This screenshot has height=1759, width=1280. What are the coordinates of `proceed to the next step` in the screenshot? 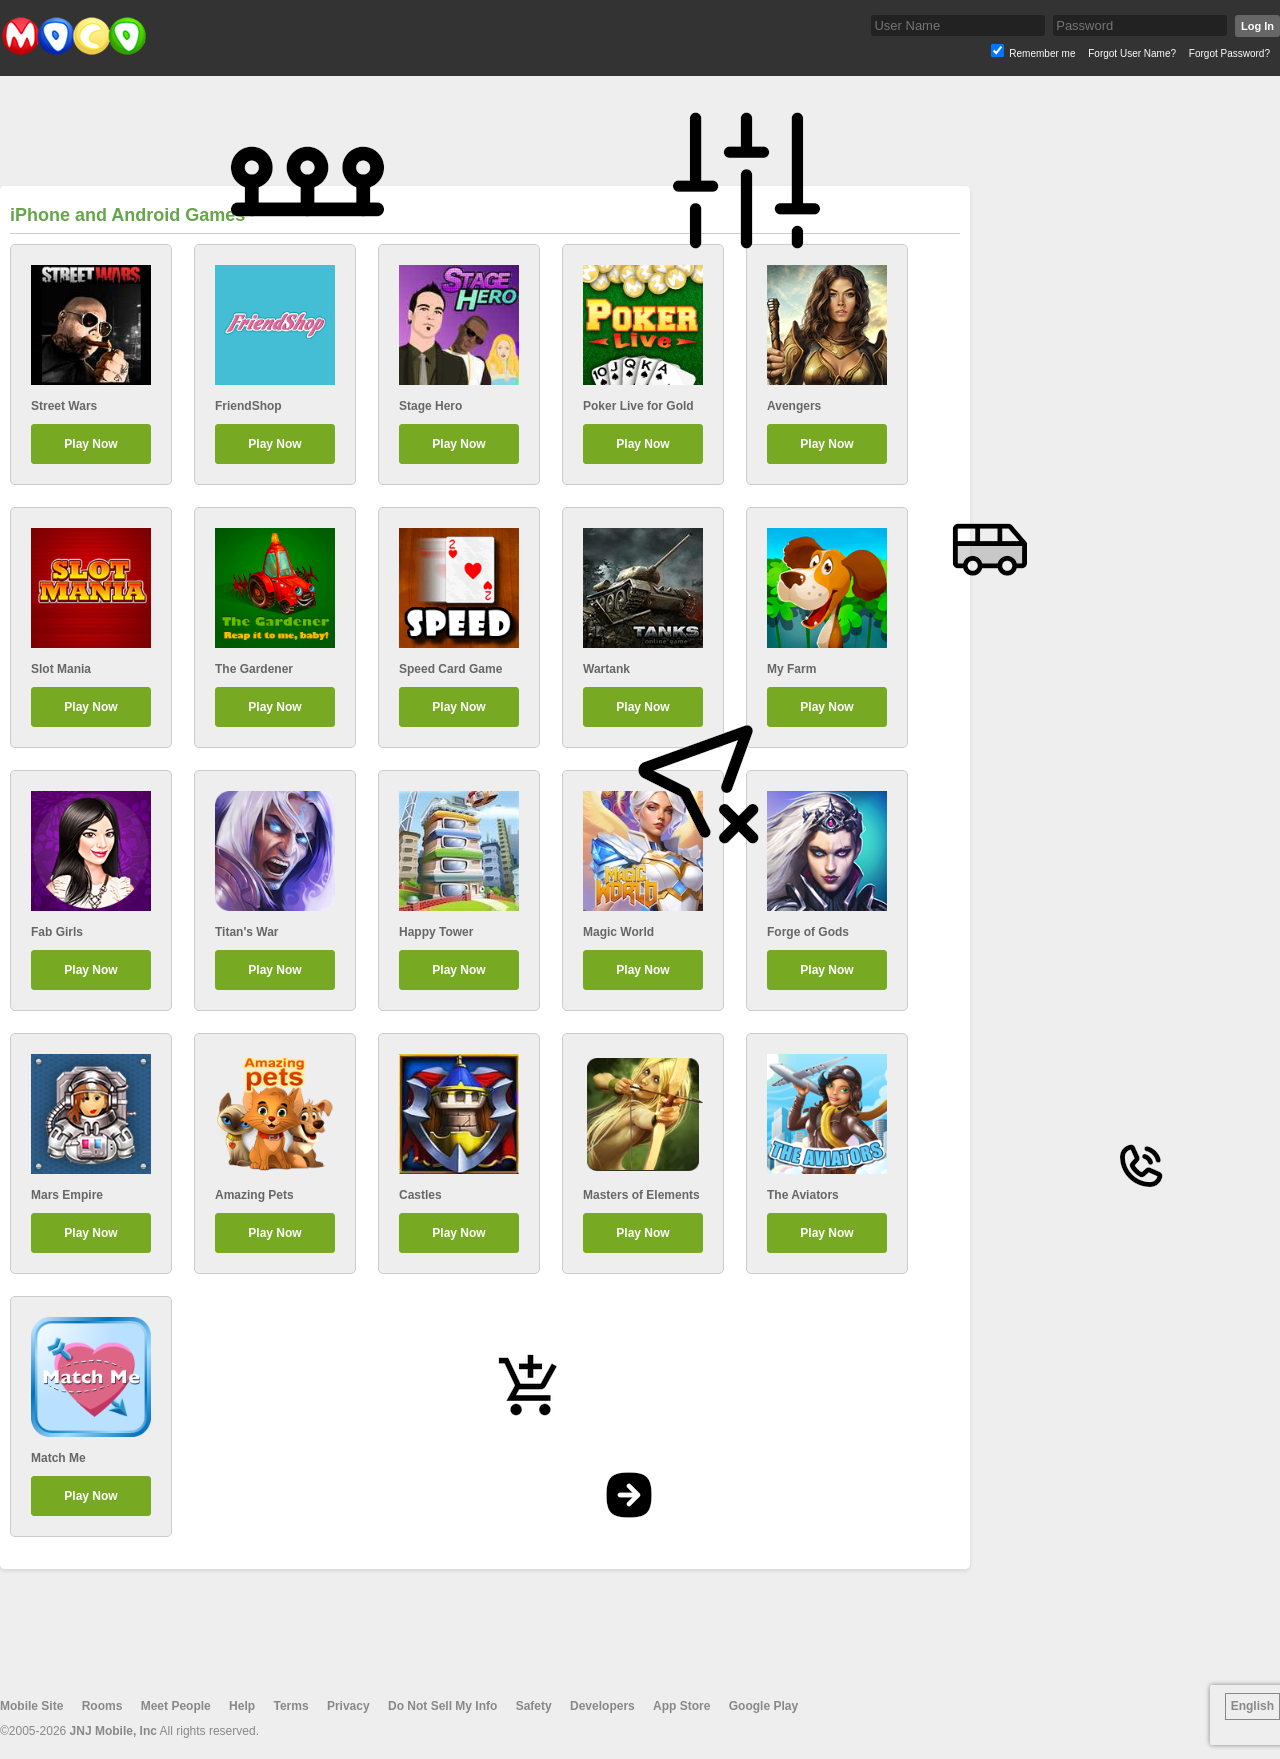 It's located at (629, 1495).